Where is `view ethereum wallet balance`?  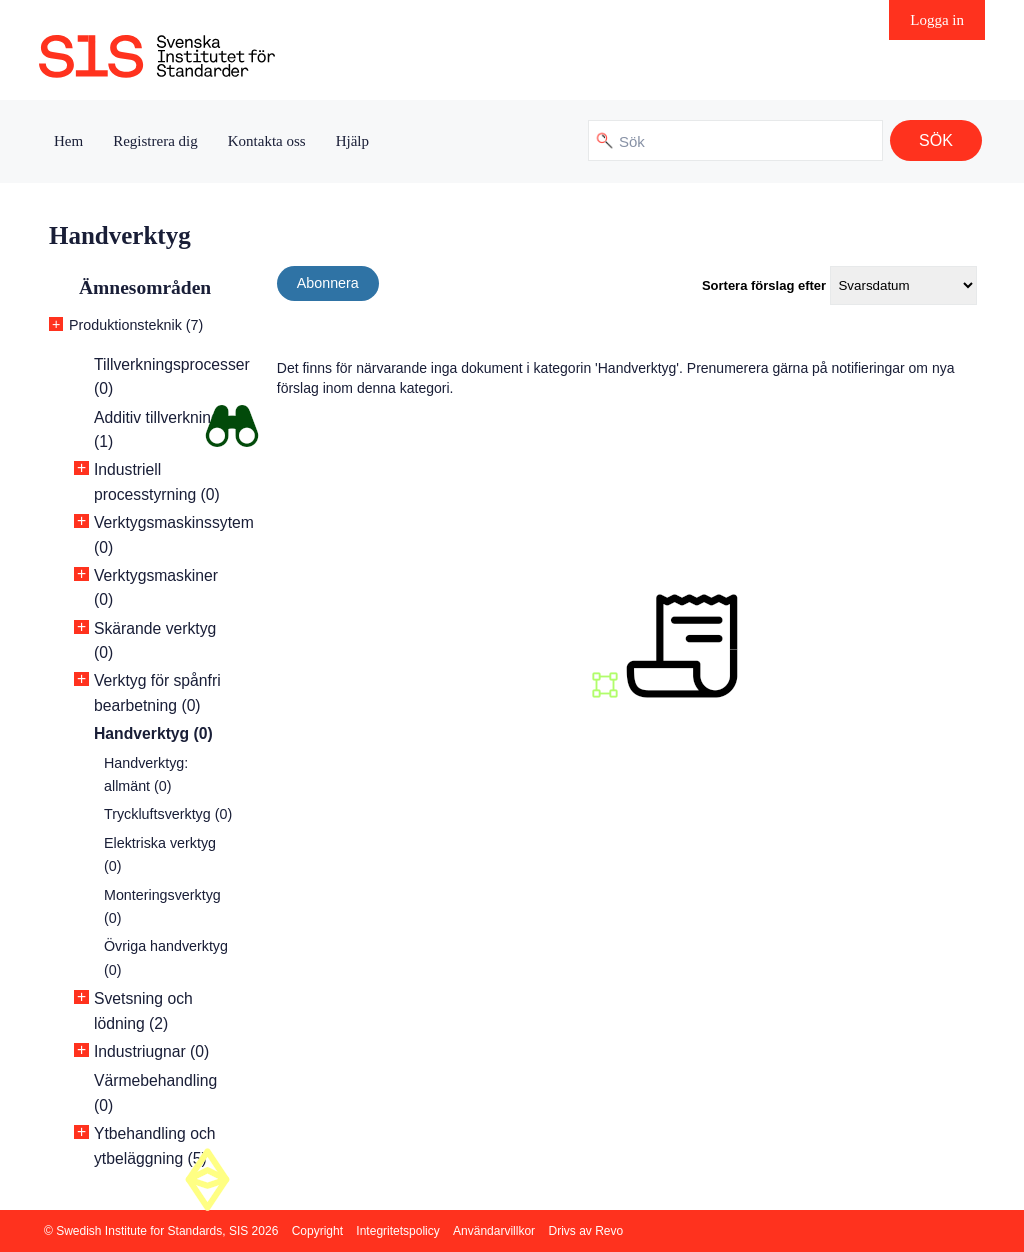 view ethereum wallet balance is located at coordinates (207, 1179).